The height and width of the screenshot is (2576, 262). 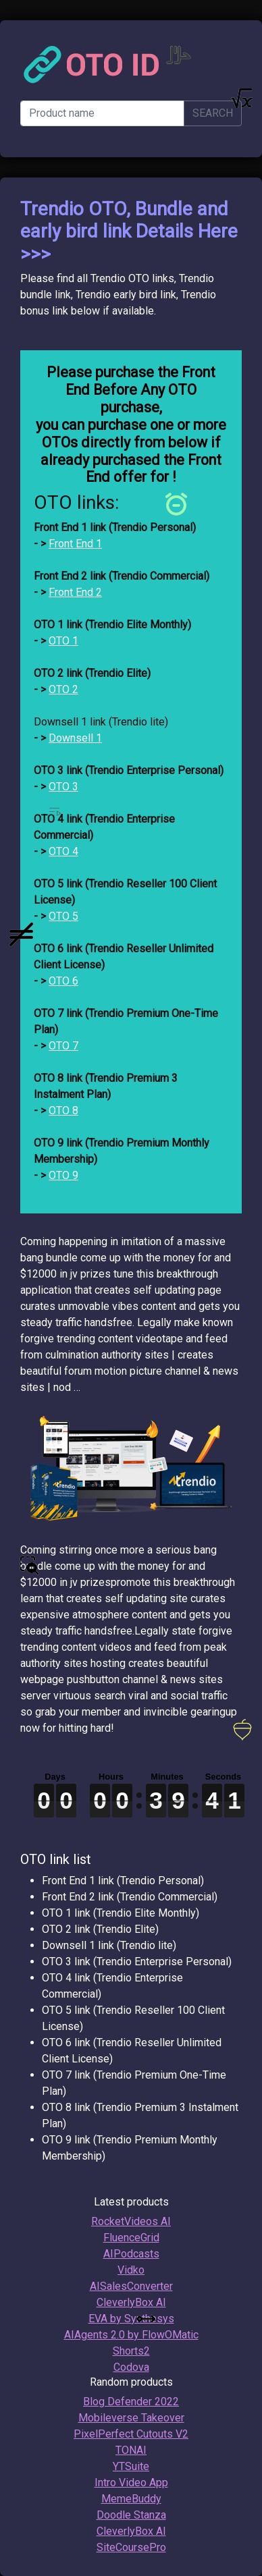 I want to click on indicates values are not equal, so click(x=21, y=934).